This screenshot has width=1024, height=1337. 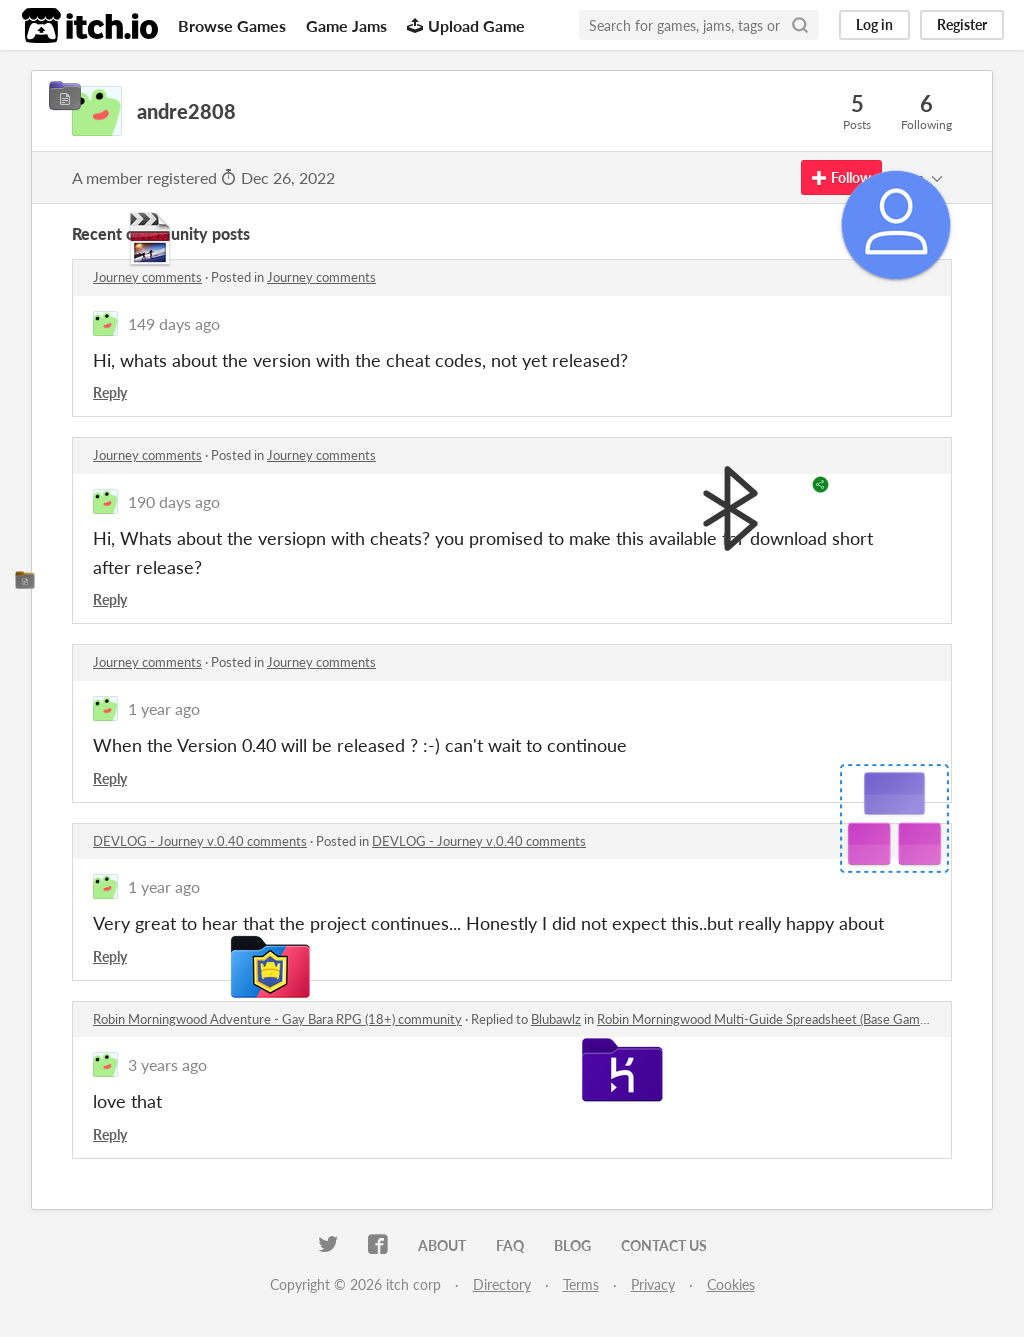 I want to click on open your documents folder, so click(x=25, y=580).